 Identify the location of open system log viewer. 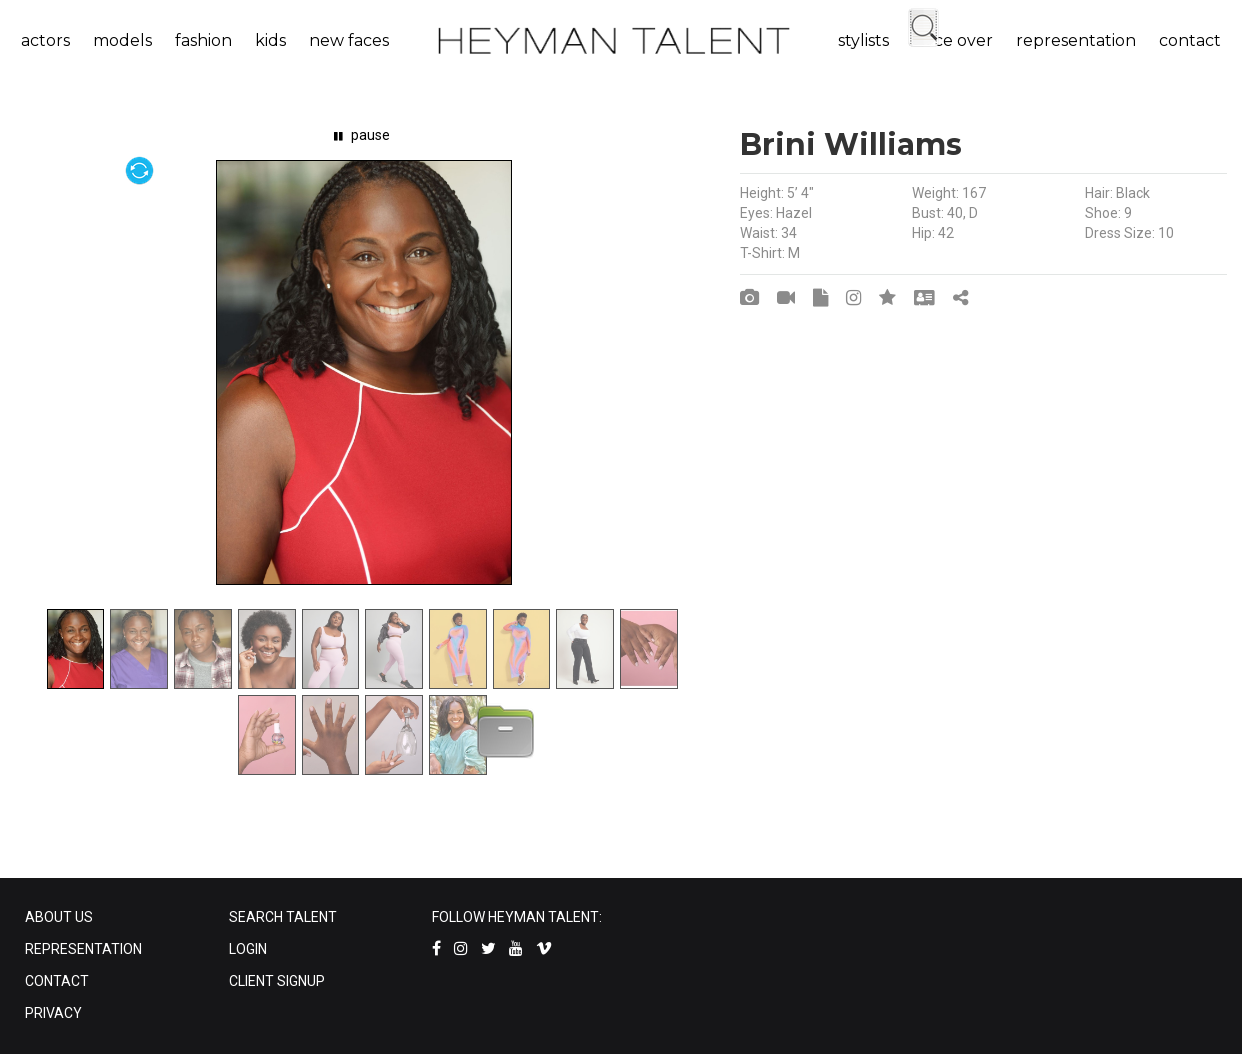
(923, 27).